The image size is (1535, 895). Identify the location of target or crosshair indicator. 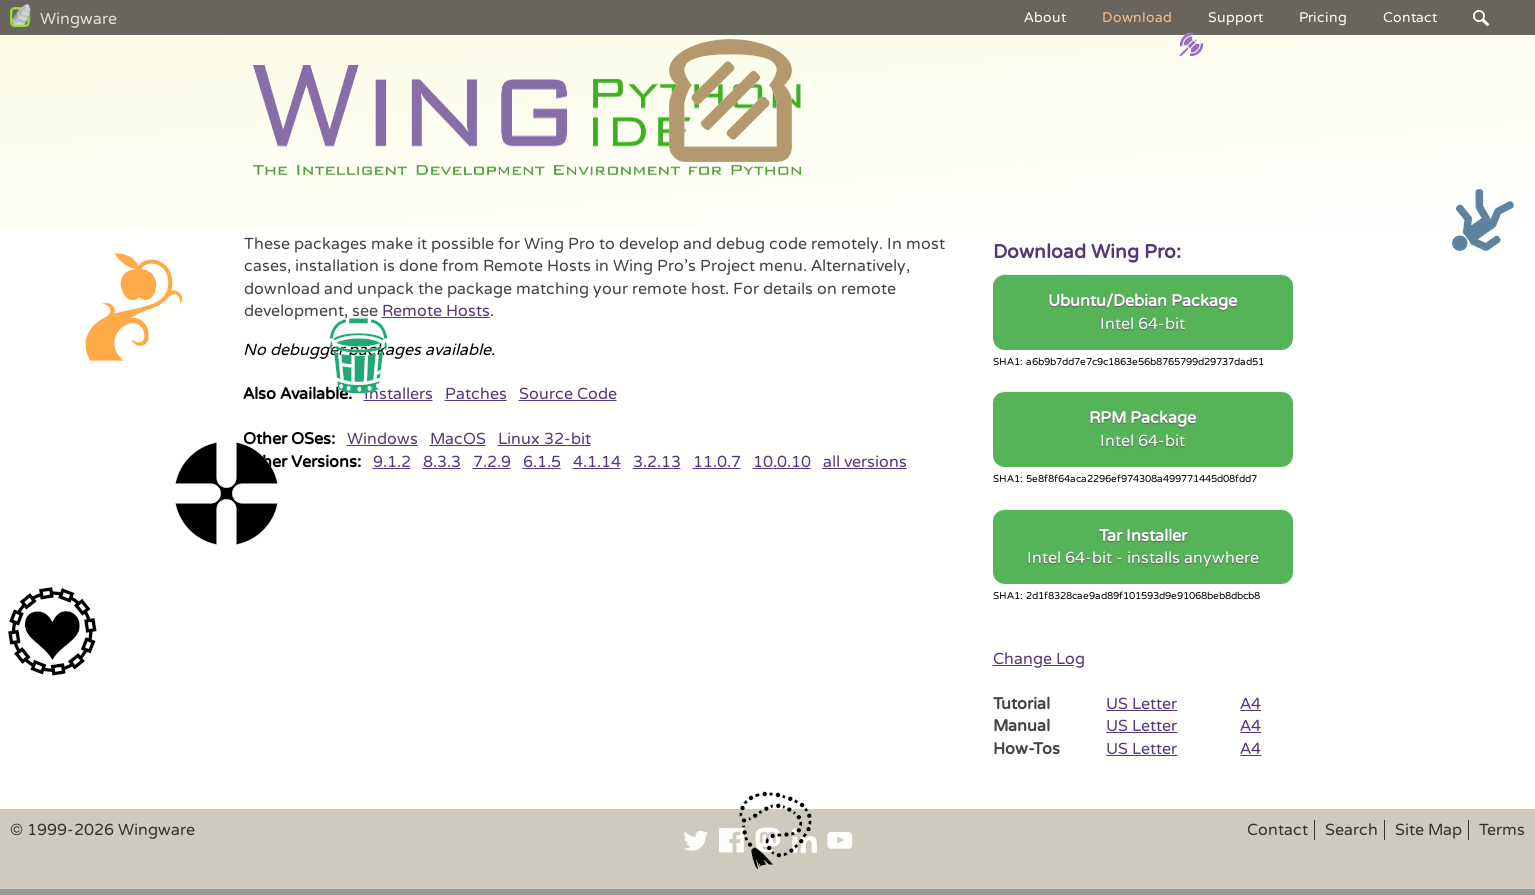
(226, 493).